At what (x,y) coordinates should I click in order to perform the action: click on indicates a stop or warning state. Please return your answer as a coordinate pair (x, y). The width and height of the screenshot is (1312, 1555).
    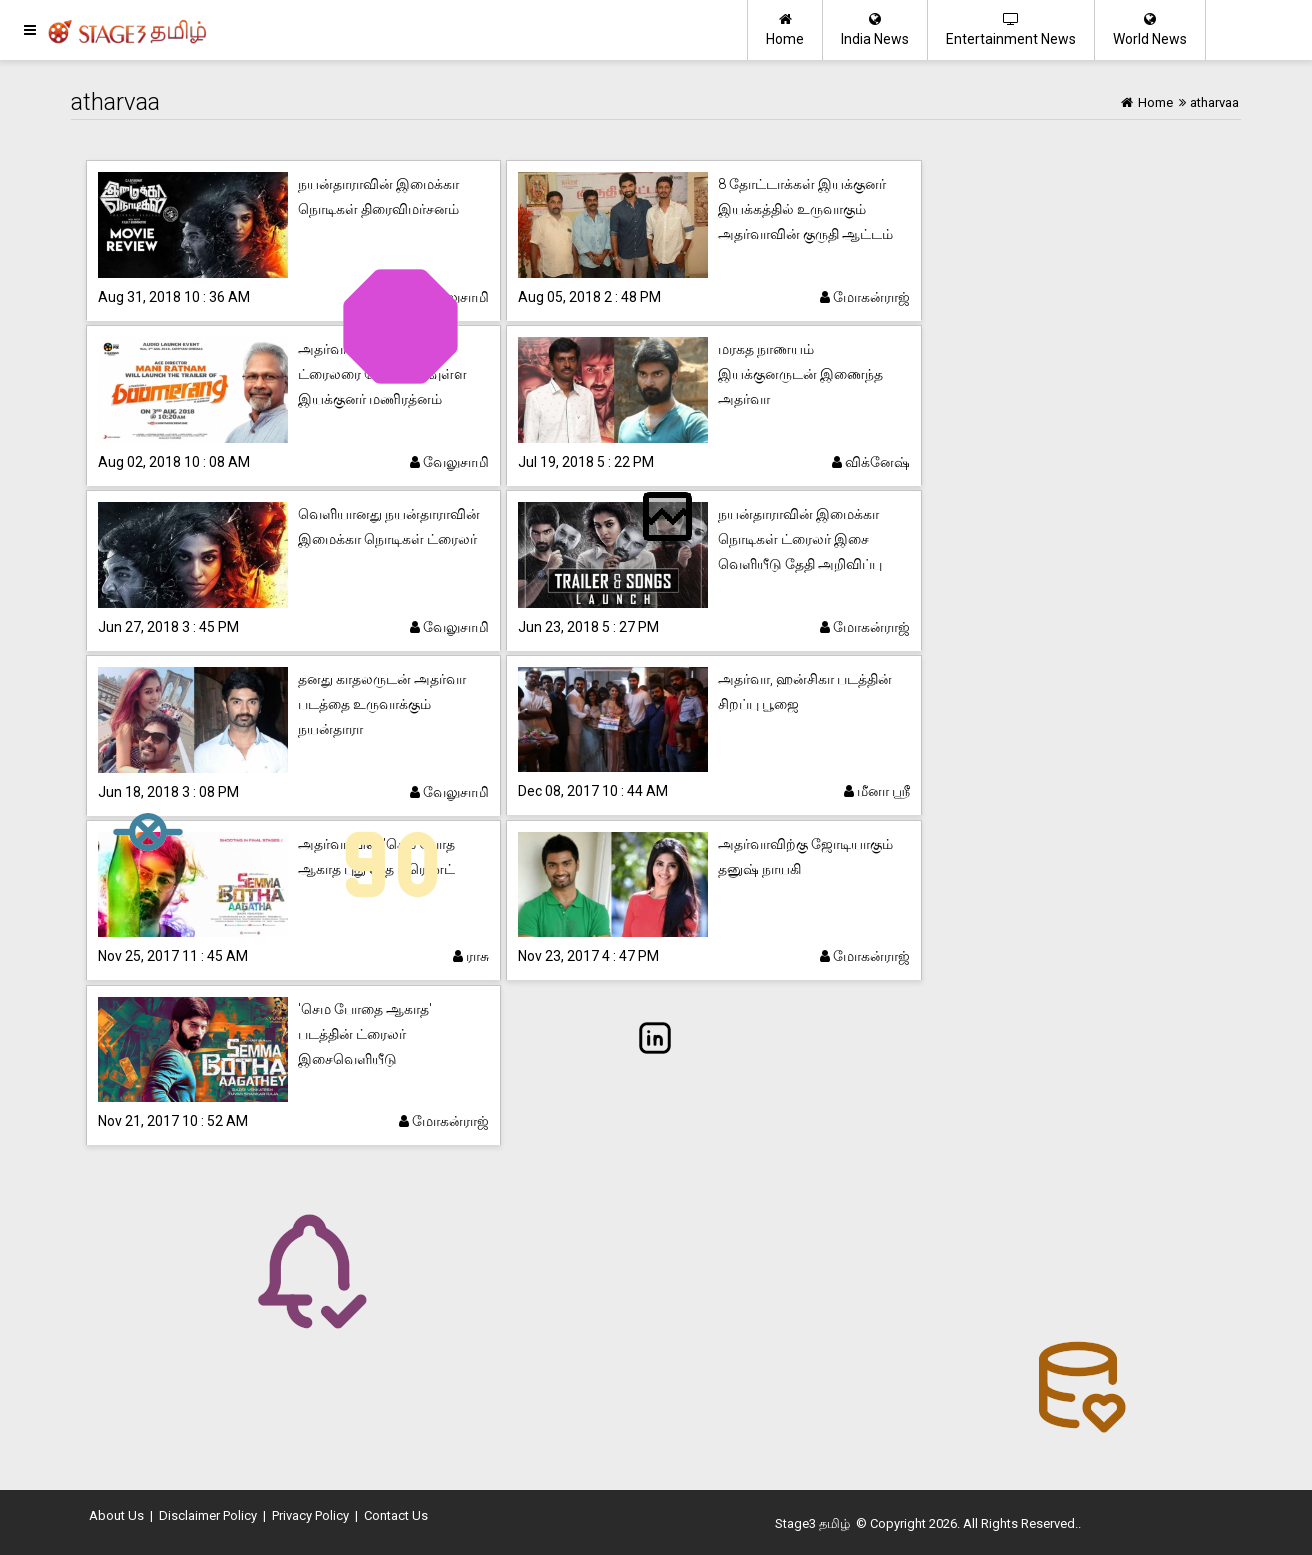
    Looking at the image, I should click on (400, 326).